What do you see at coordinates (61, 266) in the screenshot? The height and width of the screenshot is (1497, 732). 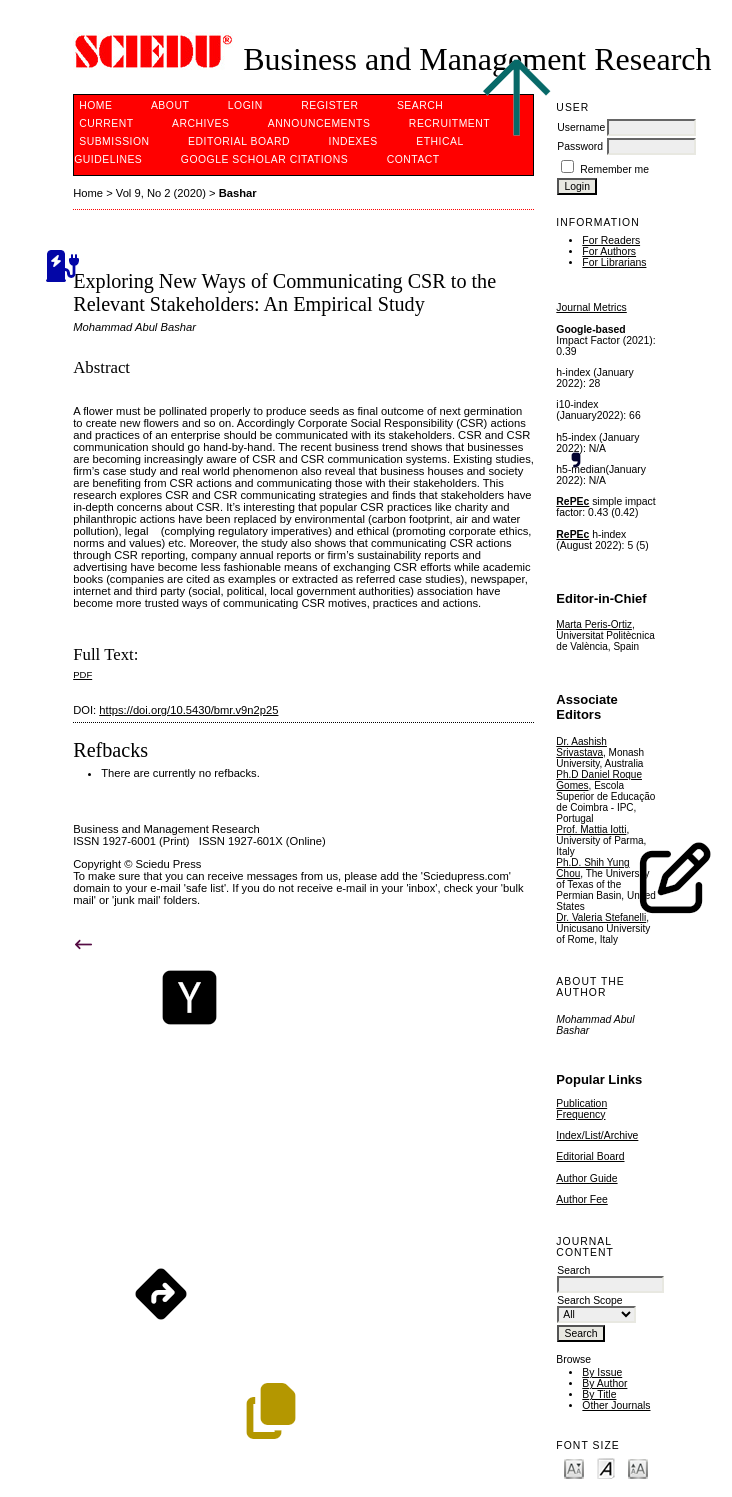 I see `find nearby electric vehicle charging stations` at bounding box center [61, 266].